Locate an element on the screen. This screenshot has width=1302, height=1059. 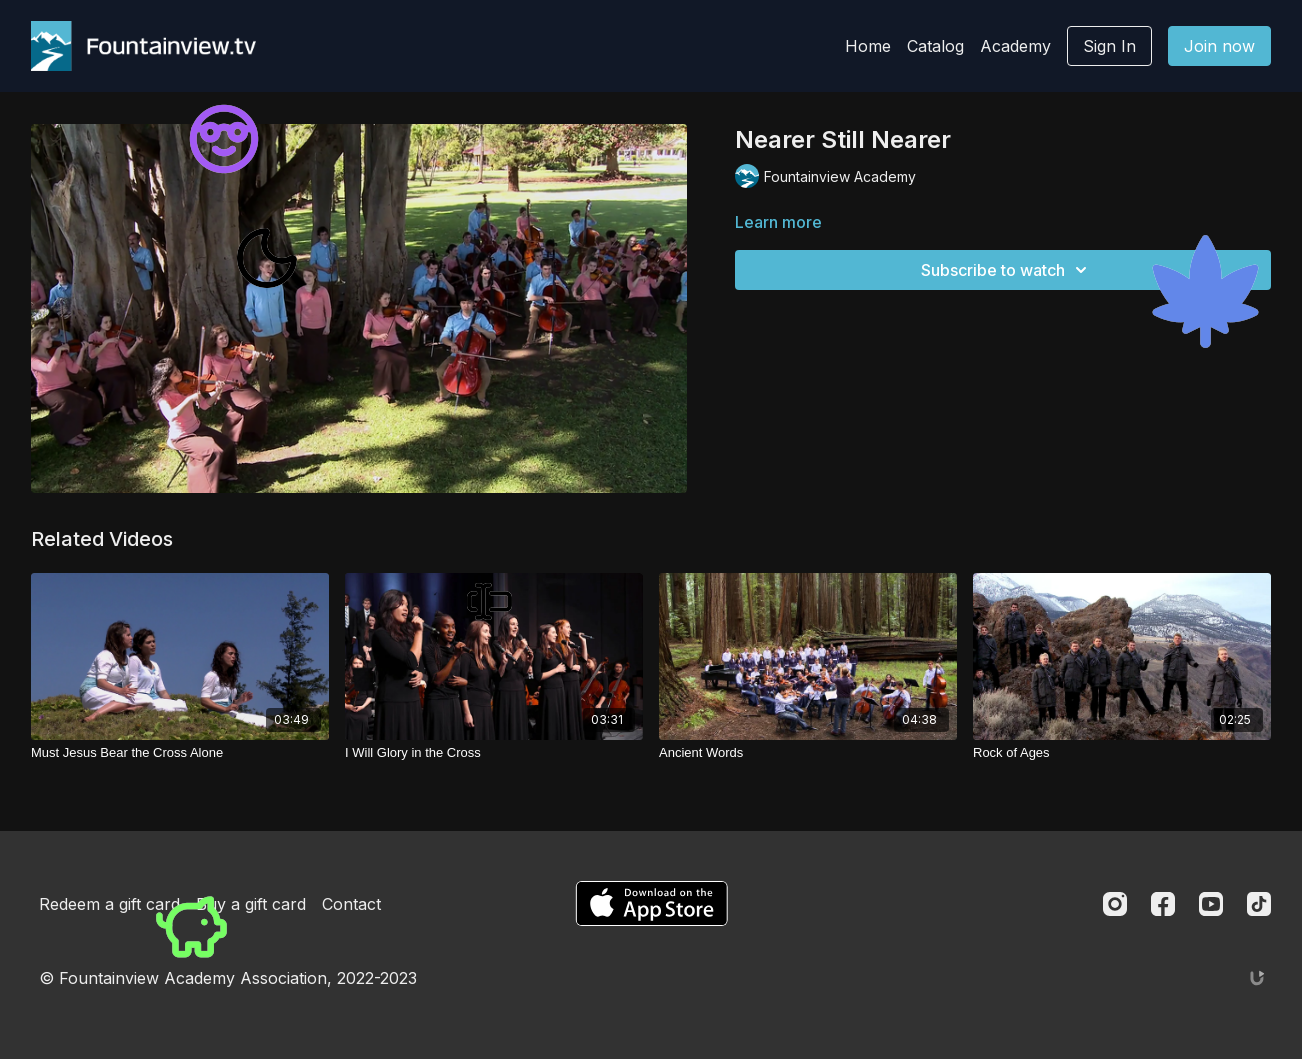
select nerd or geeky mood/reaction is located at coordinates (224, 139).